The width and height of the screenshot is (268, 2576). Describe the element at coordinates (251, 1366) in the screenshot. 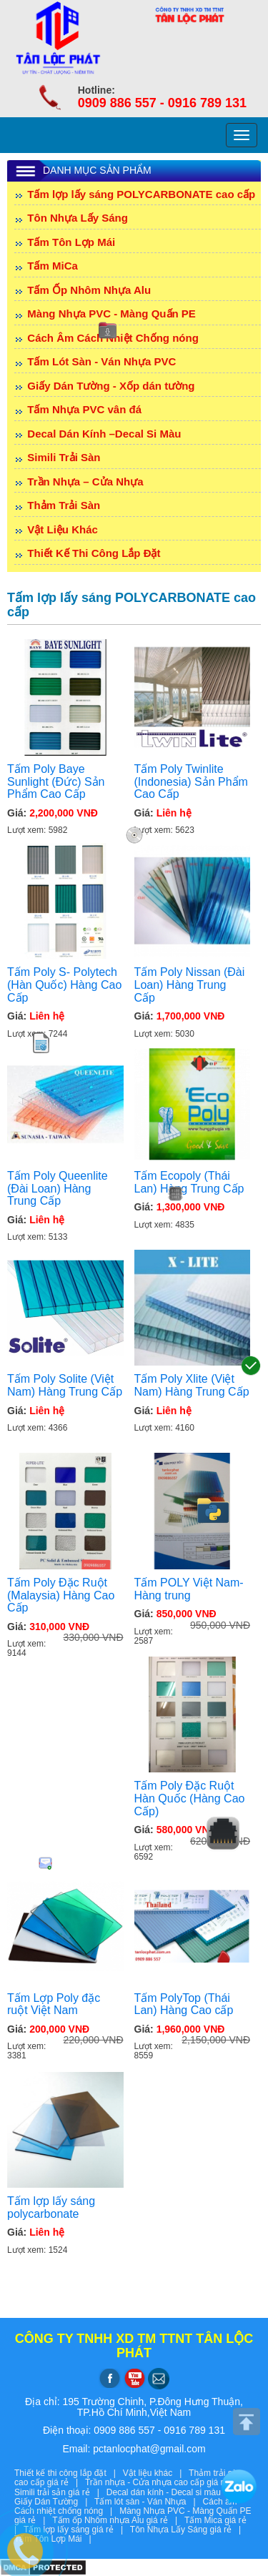

I see `indicates file has been successfully synced` at that location.